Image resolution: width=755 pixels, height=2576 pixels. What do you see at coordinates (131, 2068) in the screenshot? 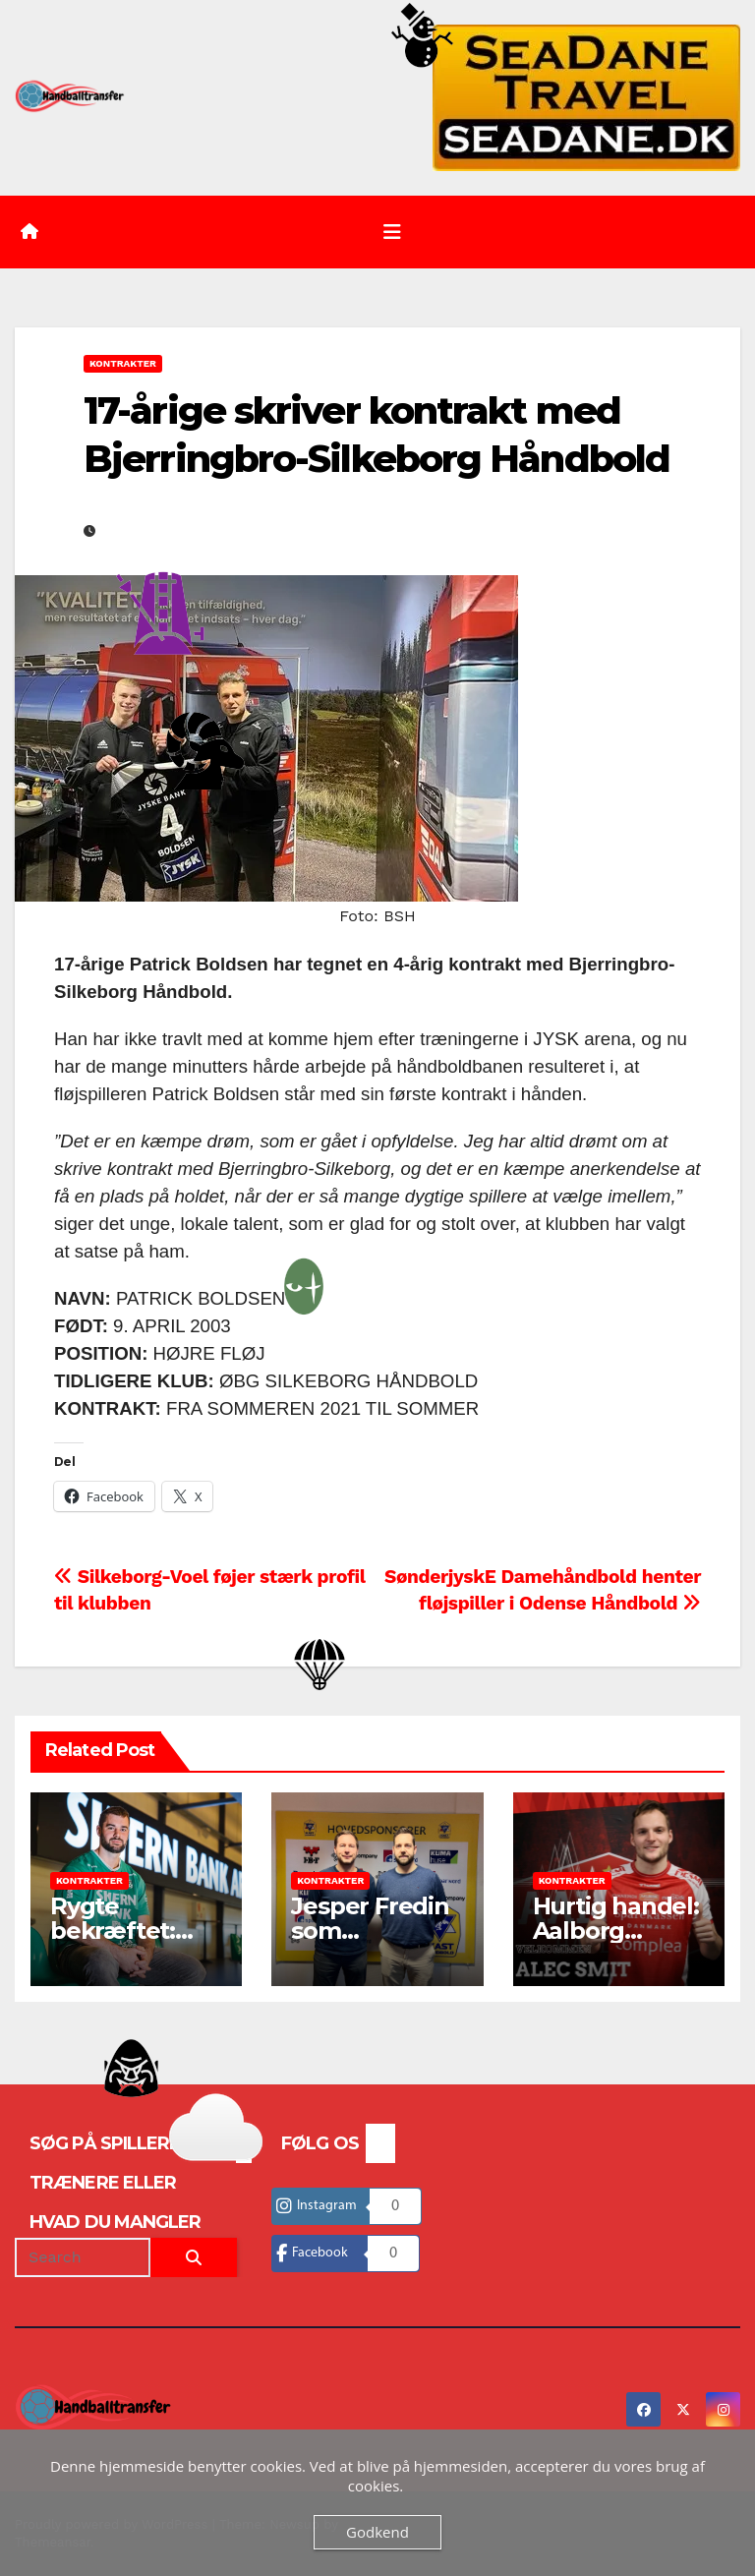
I see `select ogre character or enemy type` at bounding box center [131, 2068].